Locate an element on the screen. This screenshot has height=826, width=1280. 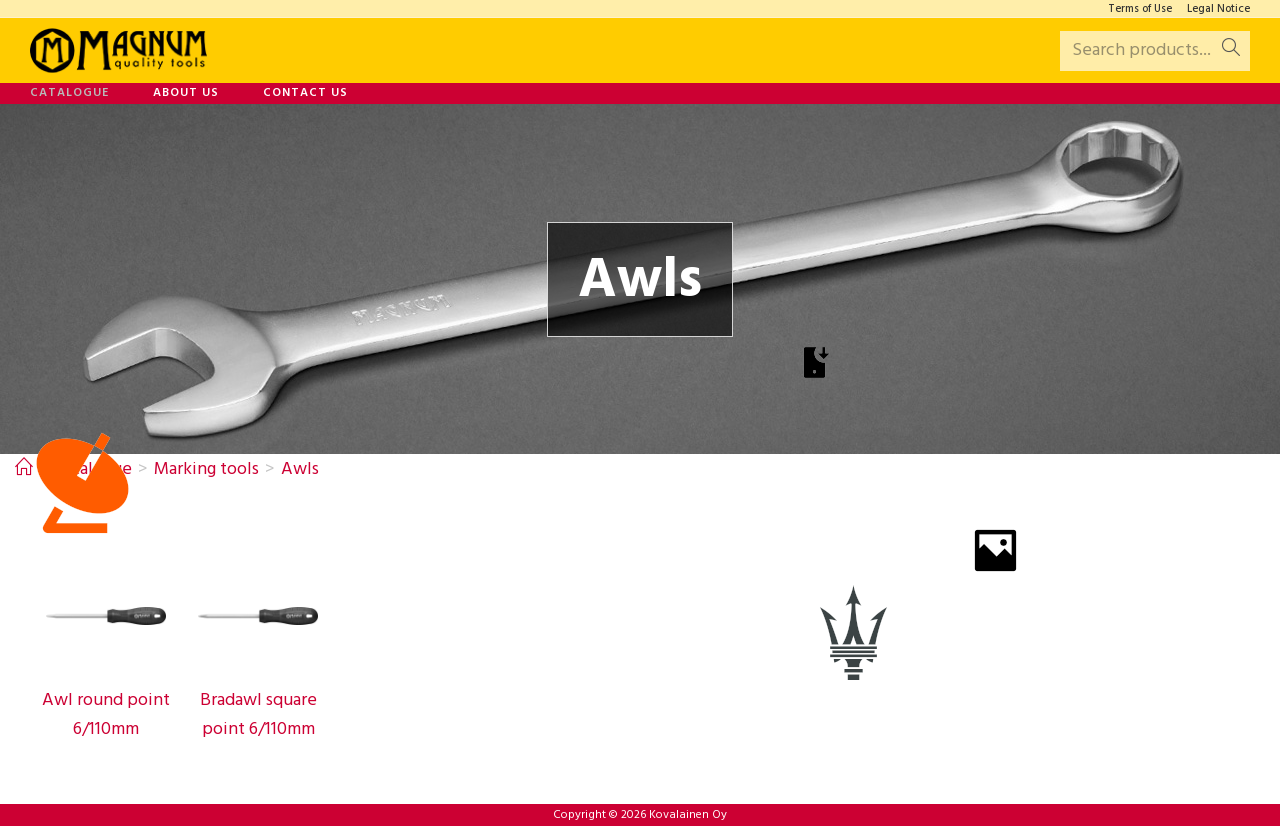
download app to mobile device is located at coordinates (814, 362).